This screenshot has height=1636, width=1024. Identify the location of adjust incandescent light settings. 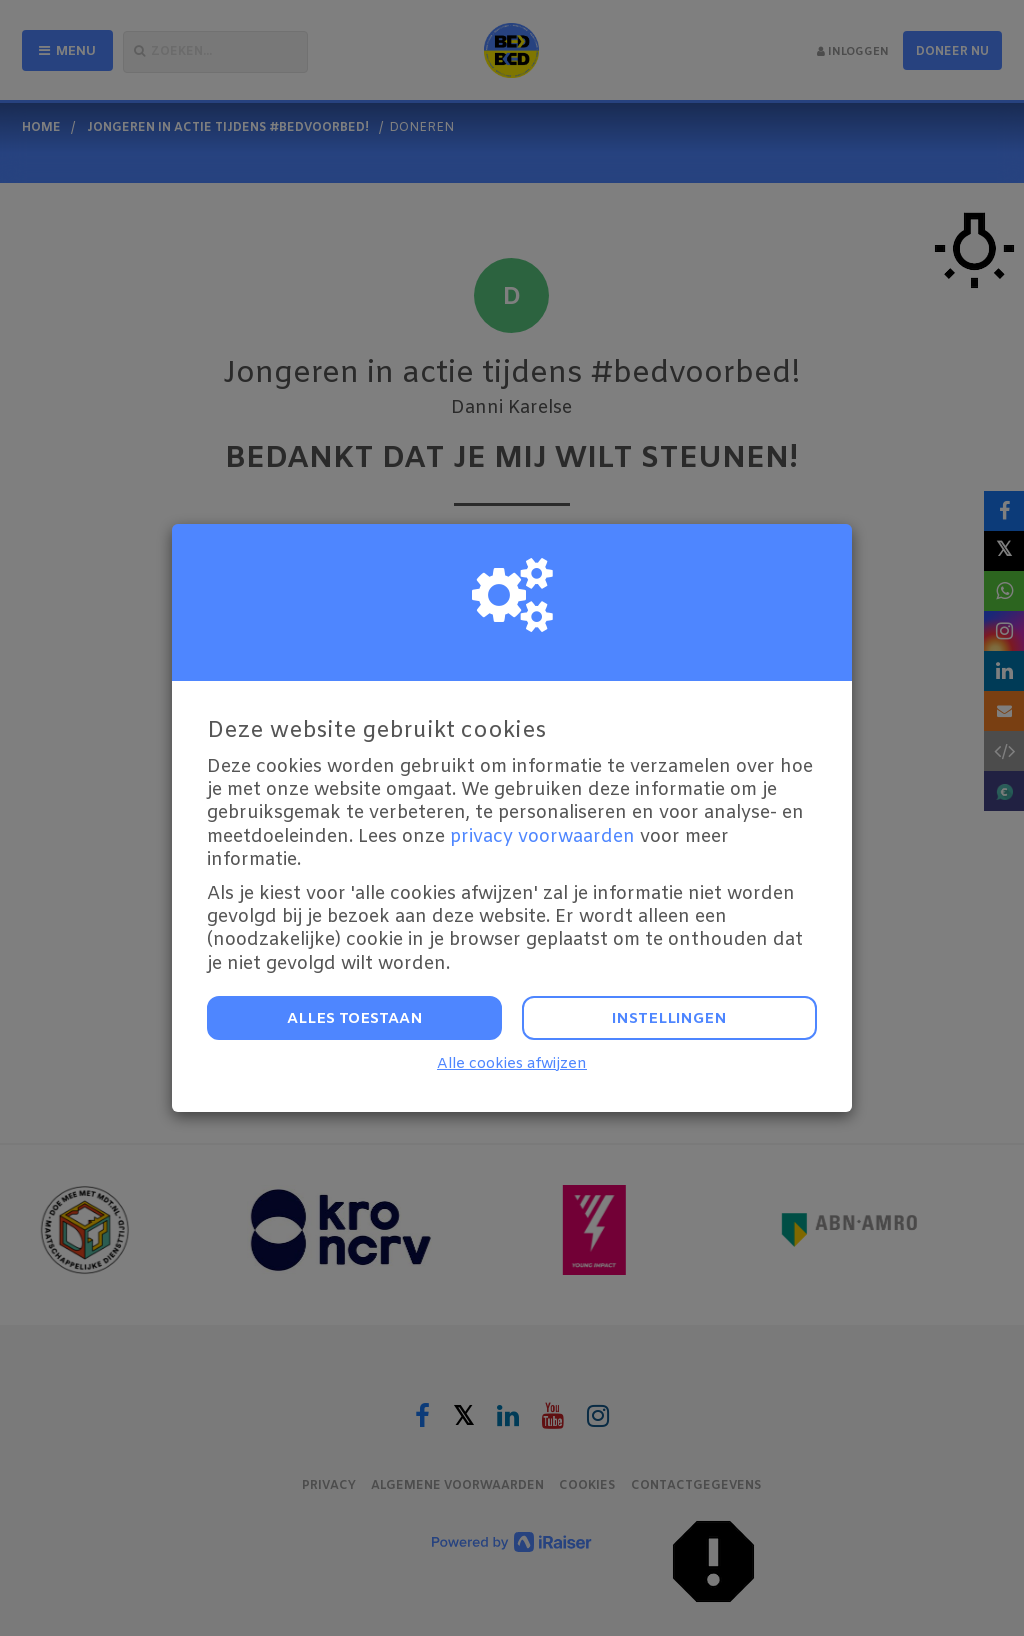
(974, 248).